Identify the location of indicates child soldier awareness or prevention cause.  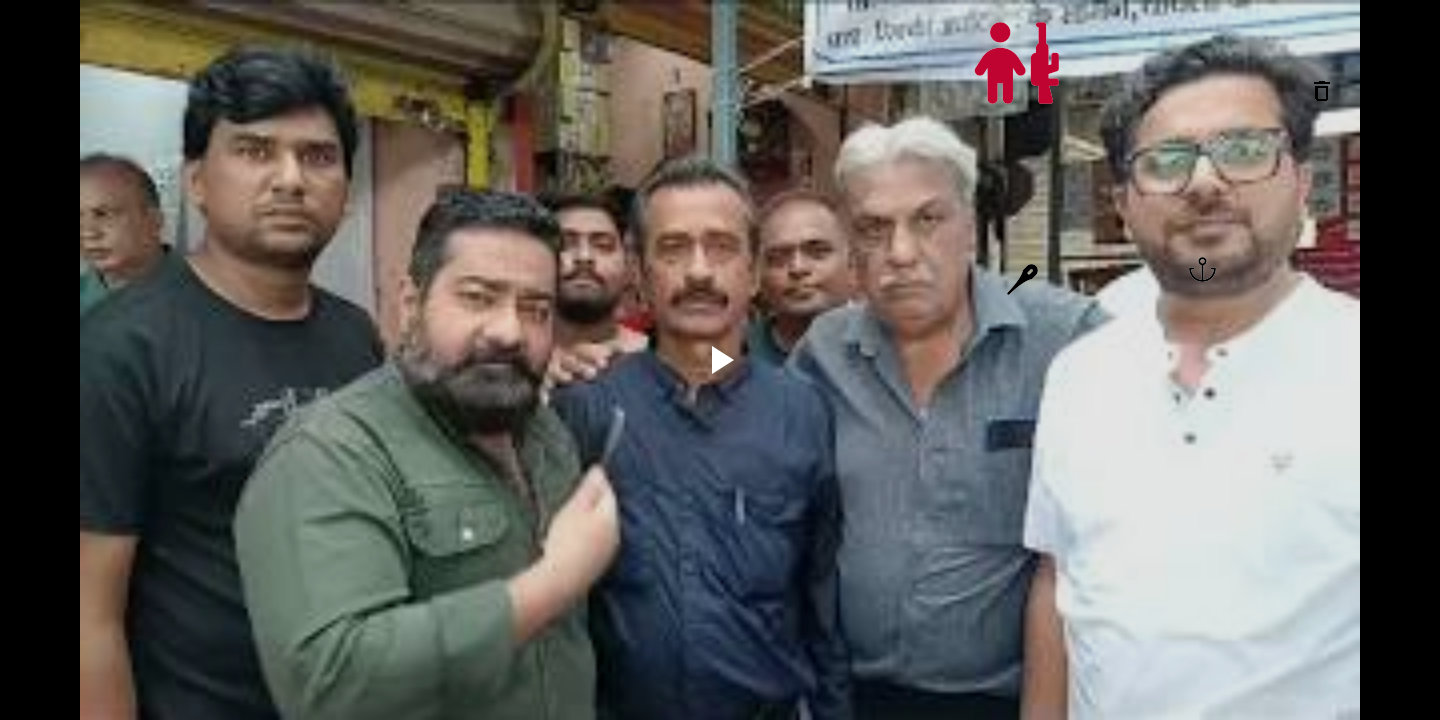
(1018, 63).